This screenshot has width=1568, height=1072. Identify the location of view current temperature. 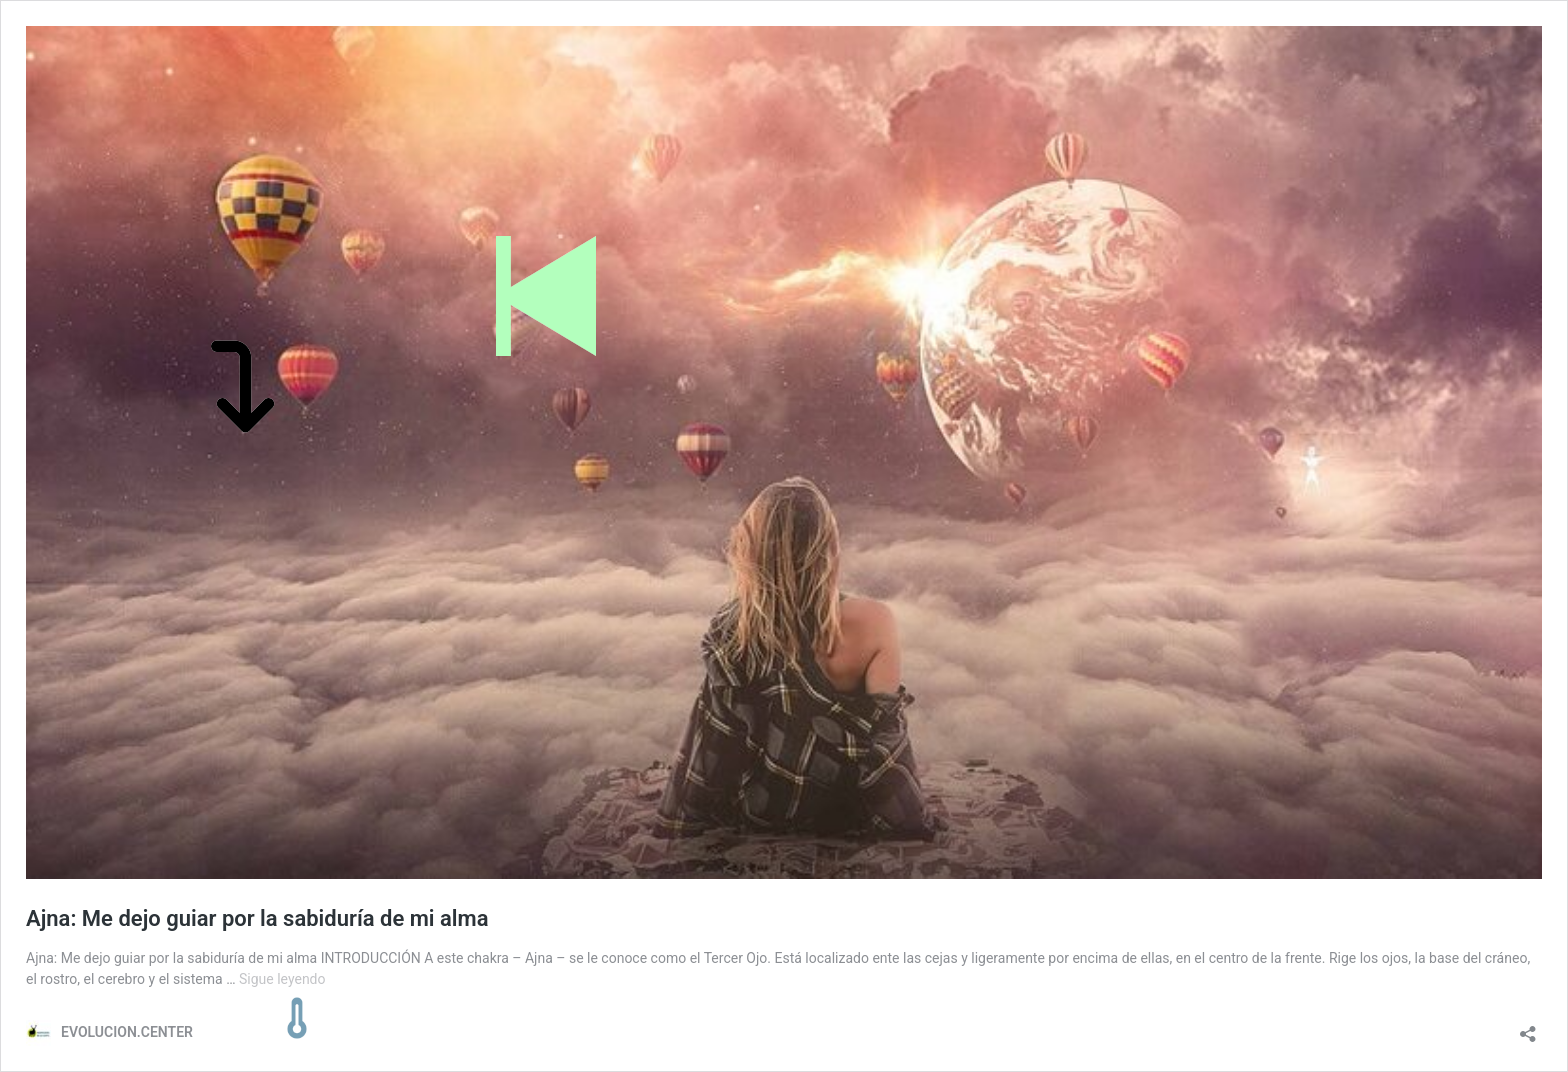
(297, 1018).